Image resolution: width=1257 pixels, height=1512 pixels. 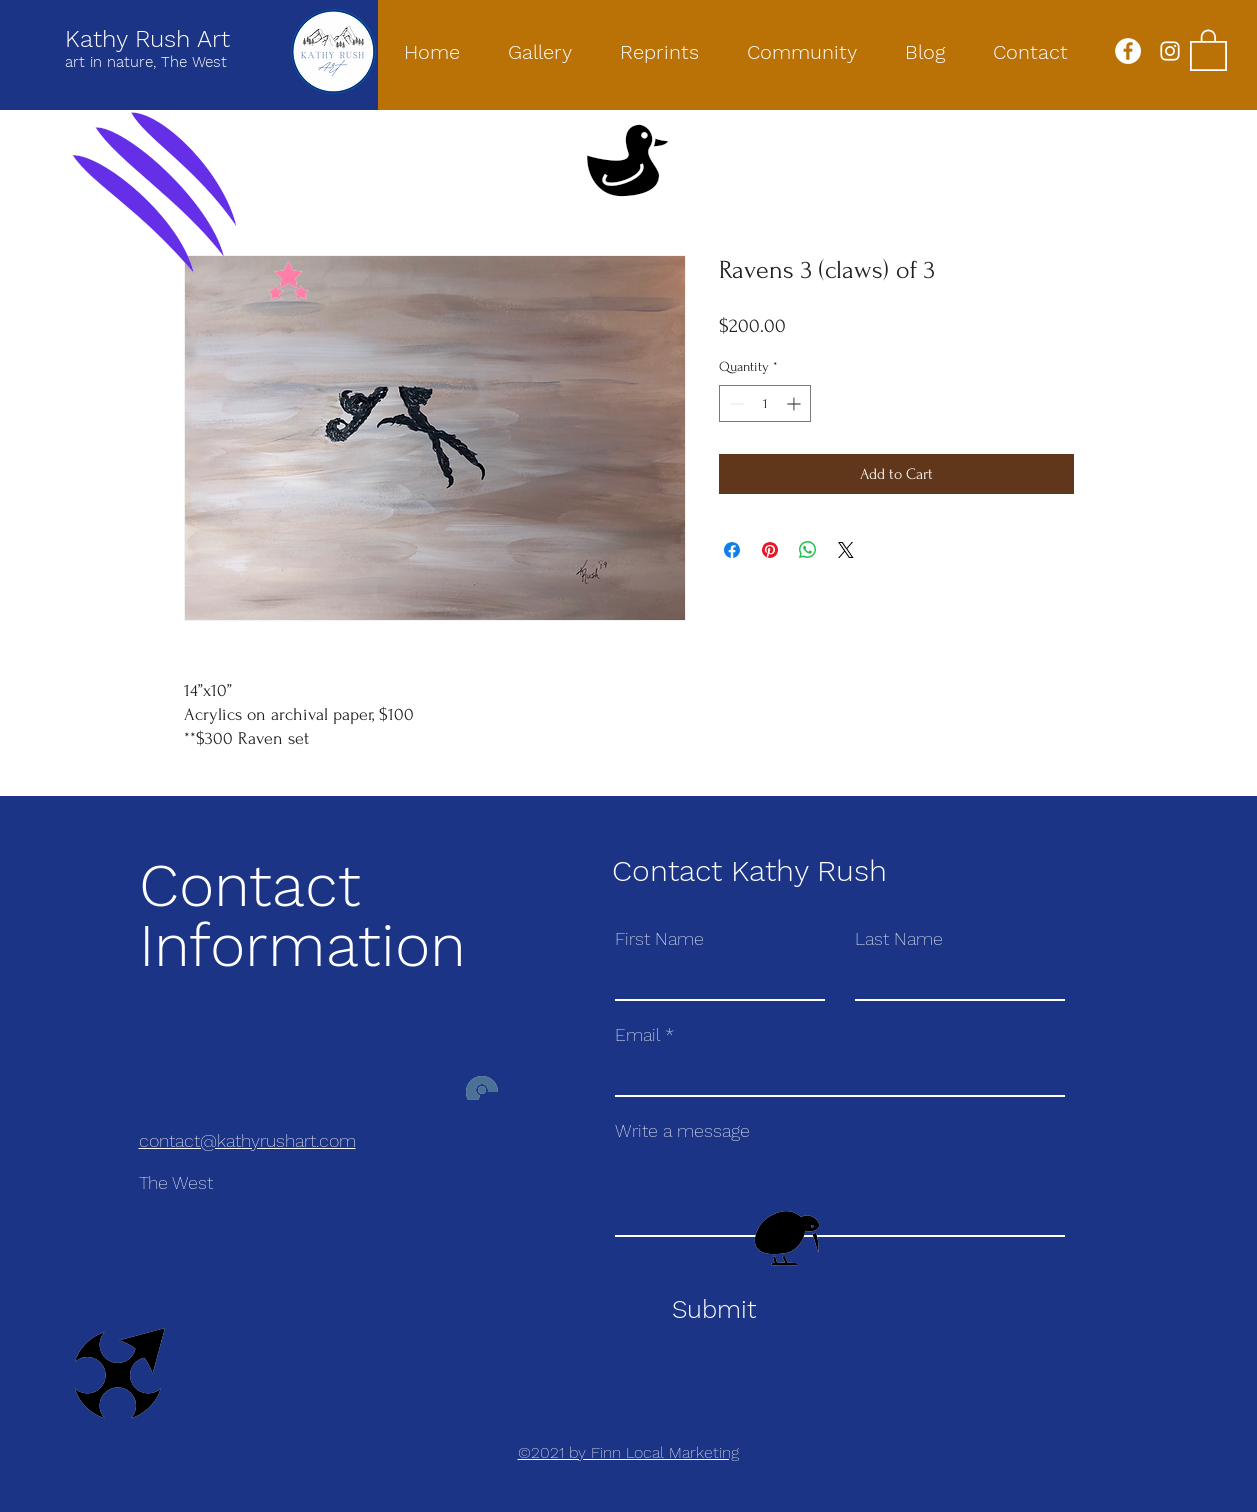 What do you see at coordinates (787, 1236) in the screenshot?
I see `kiwi bird icon or mascot` at bounding box center [787, 1236].